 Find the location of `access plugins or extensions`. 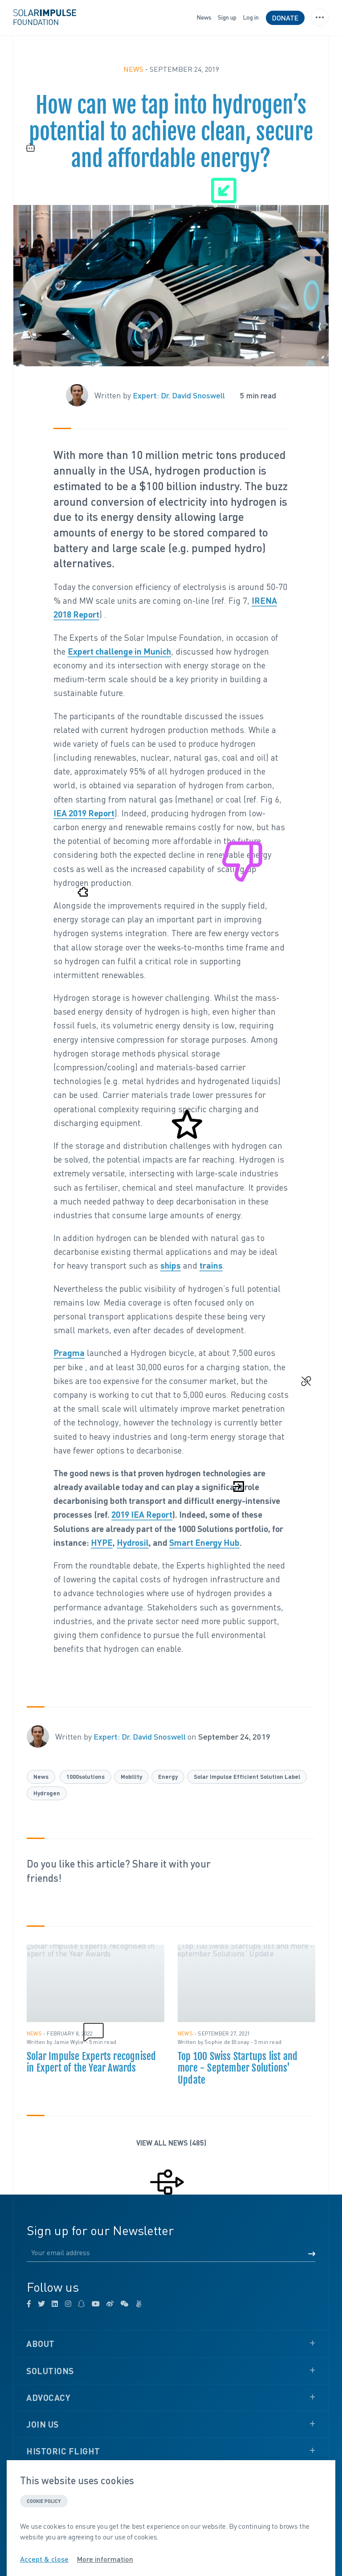

access plugins or extensions is located at coordinates (83, 892).